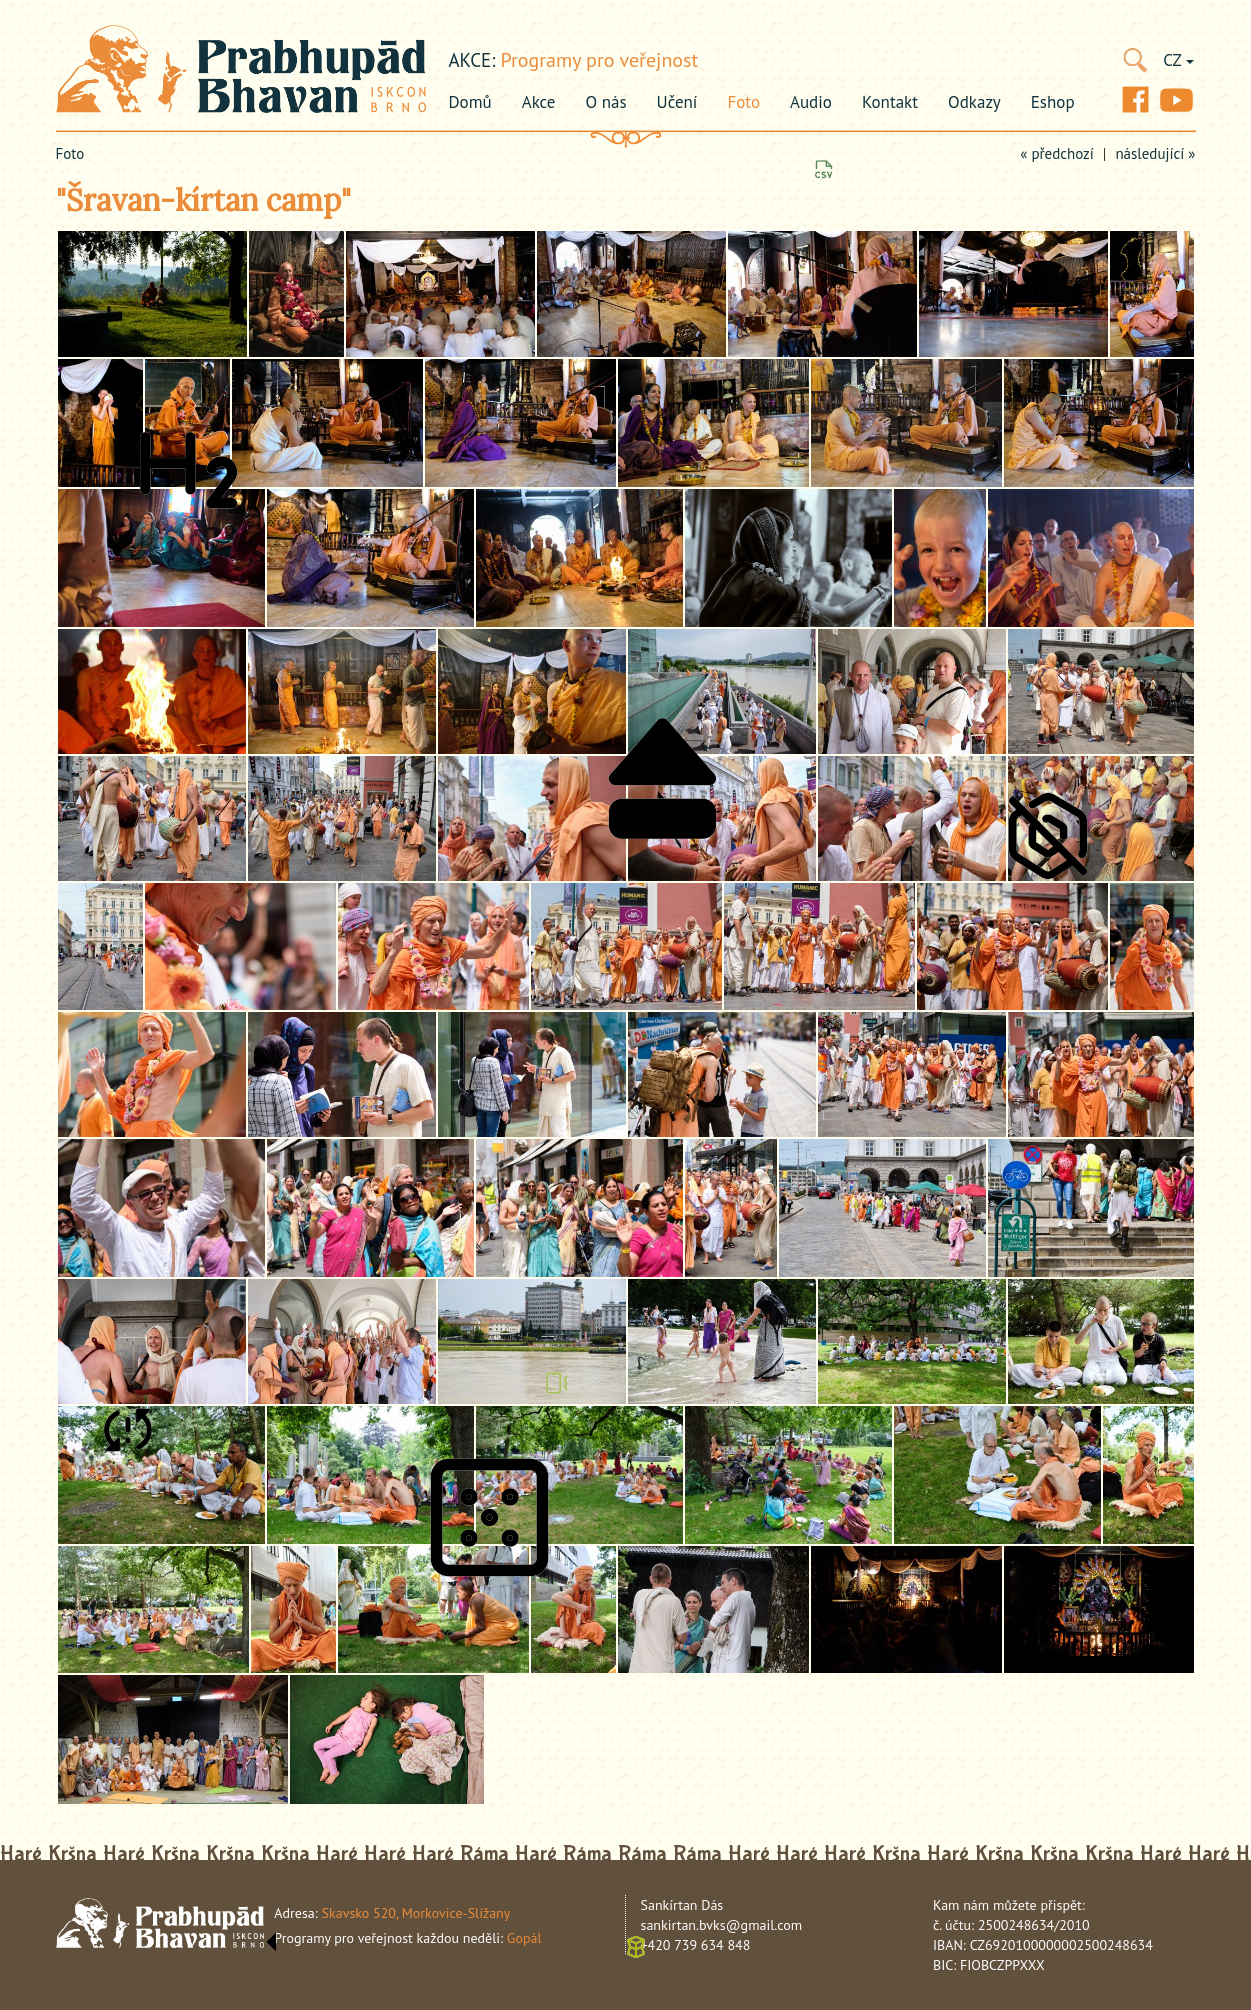 The image size is (1251, 2010). Describe the element at coordinates (824, 170) in the screenshot. I see `open or view a CSV file` at that location.